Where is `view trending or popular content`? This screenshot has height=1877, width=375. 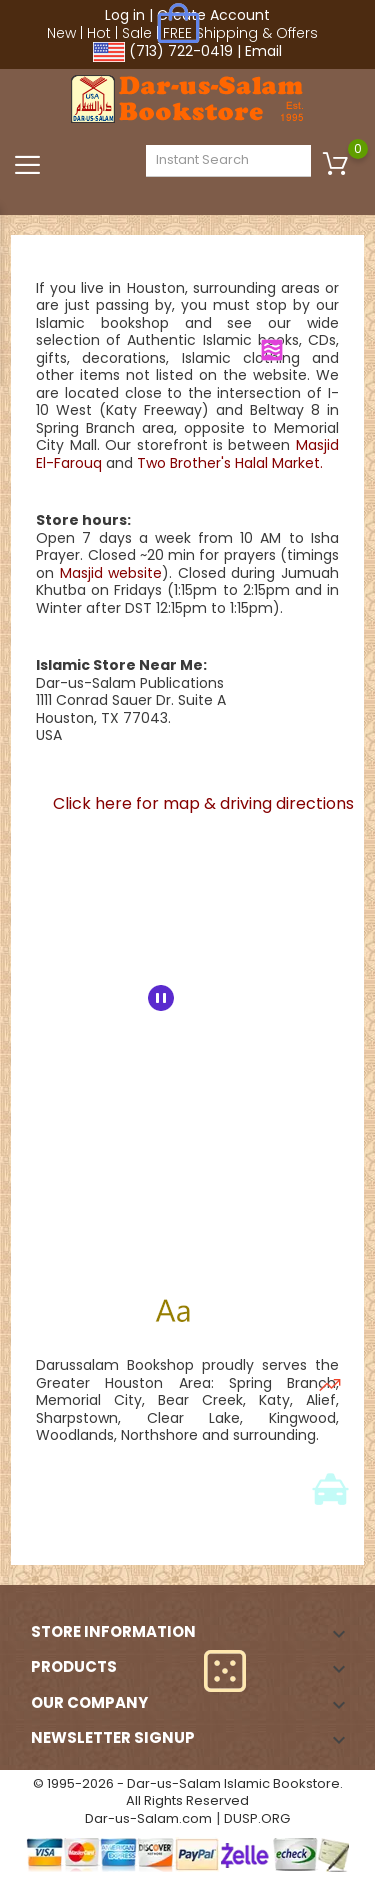 view trending or popular content is located at coordinates (330, 1385).